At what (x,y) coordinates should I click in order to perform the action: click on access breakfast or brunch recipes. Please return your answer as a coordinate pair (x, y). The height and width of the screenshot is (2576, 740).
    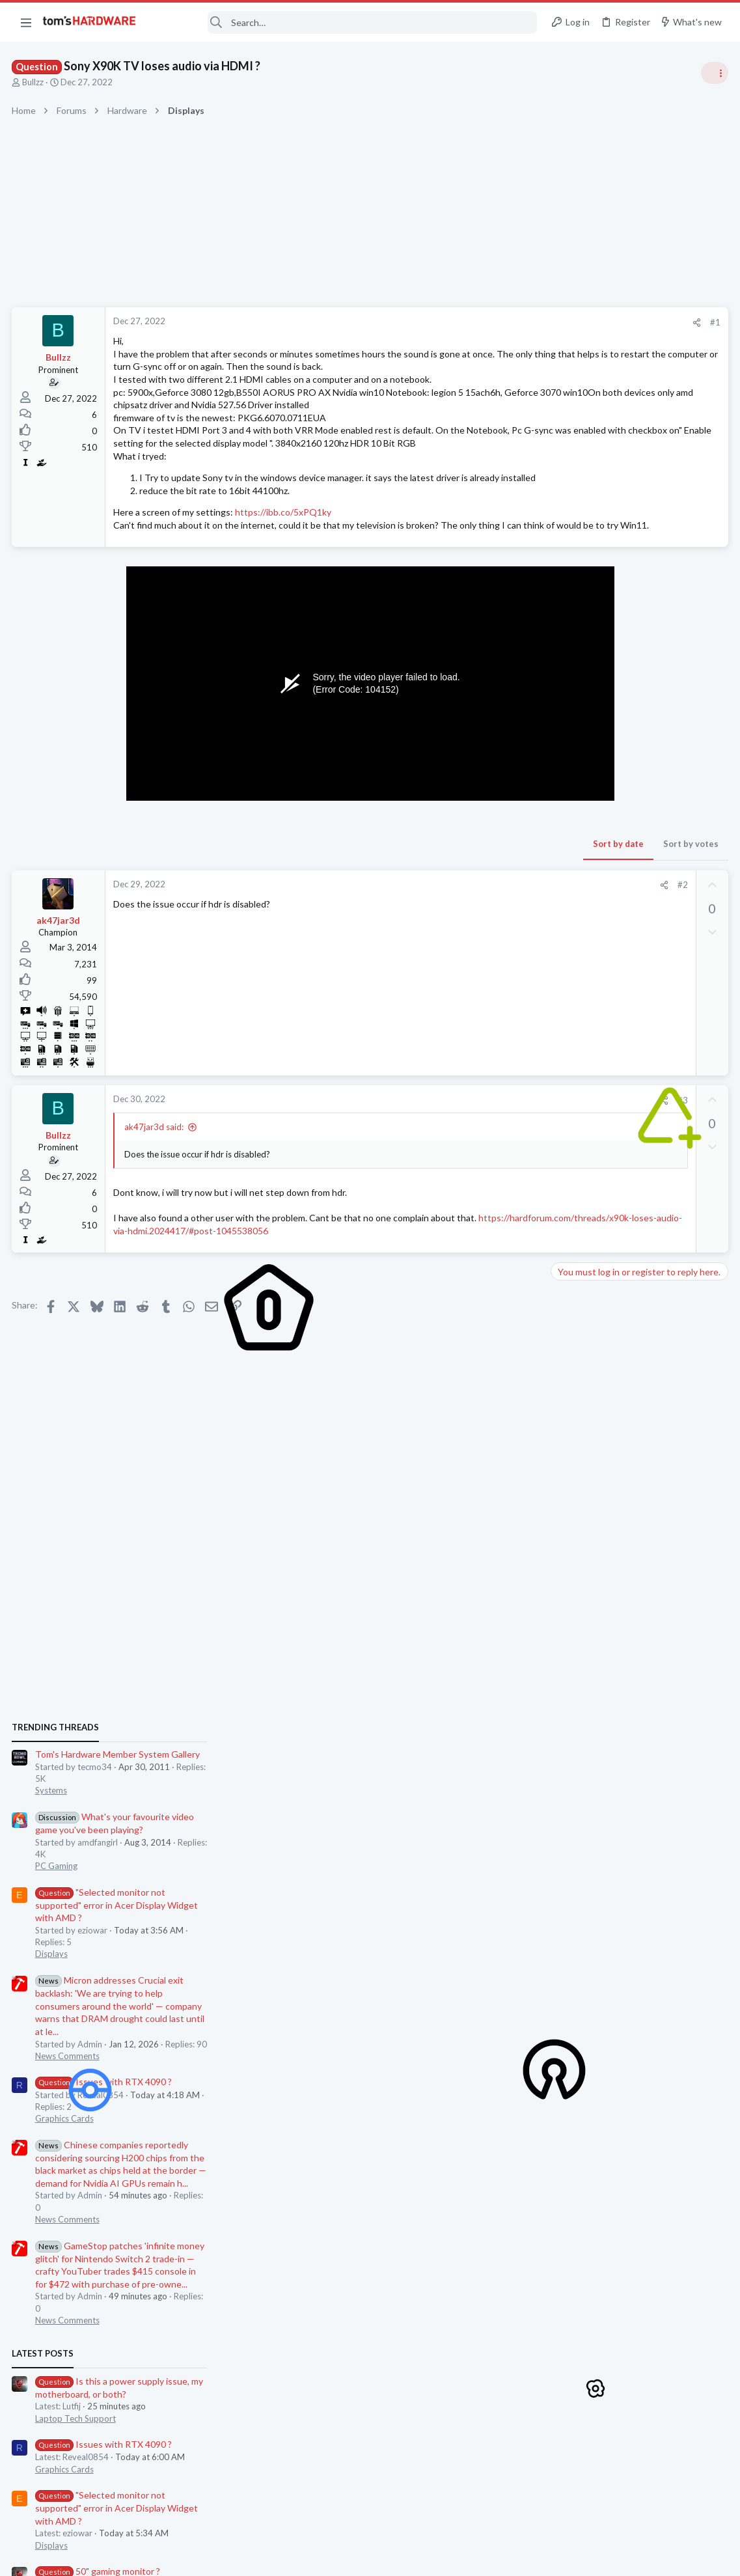
    Looking at the image, I should click on (596, 2389).